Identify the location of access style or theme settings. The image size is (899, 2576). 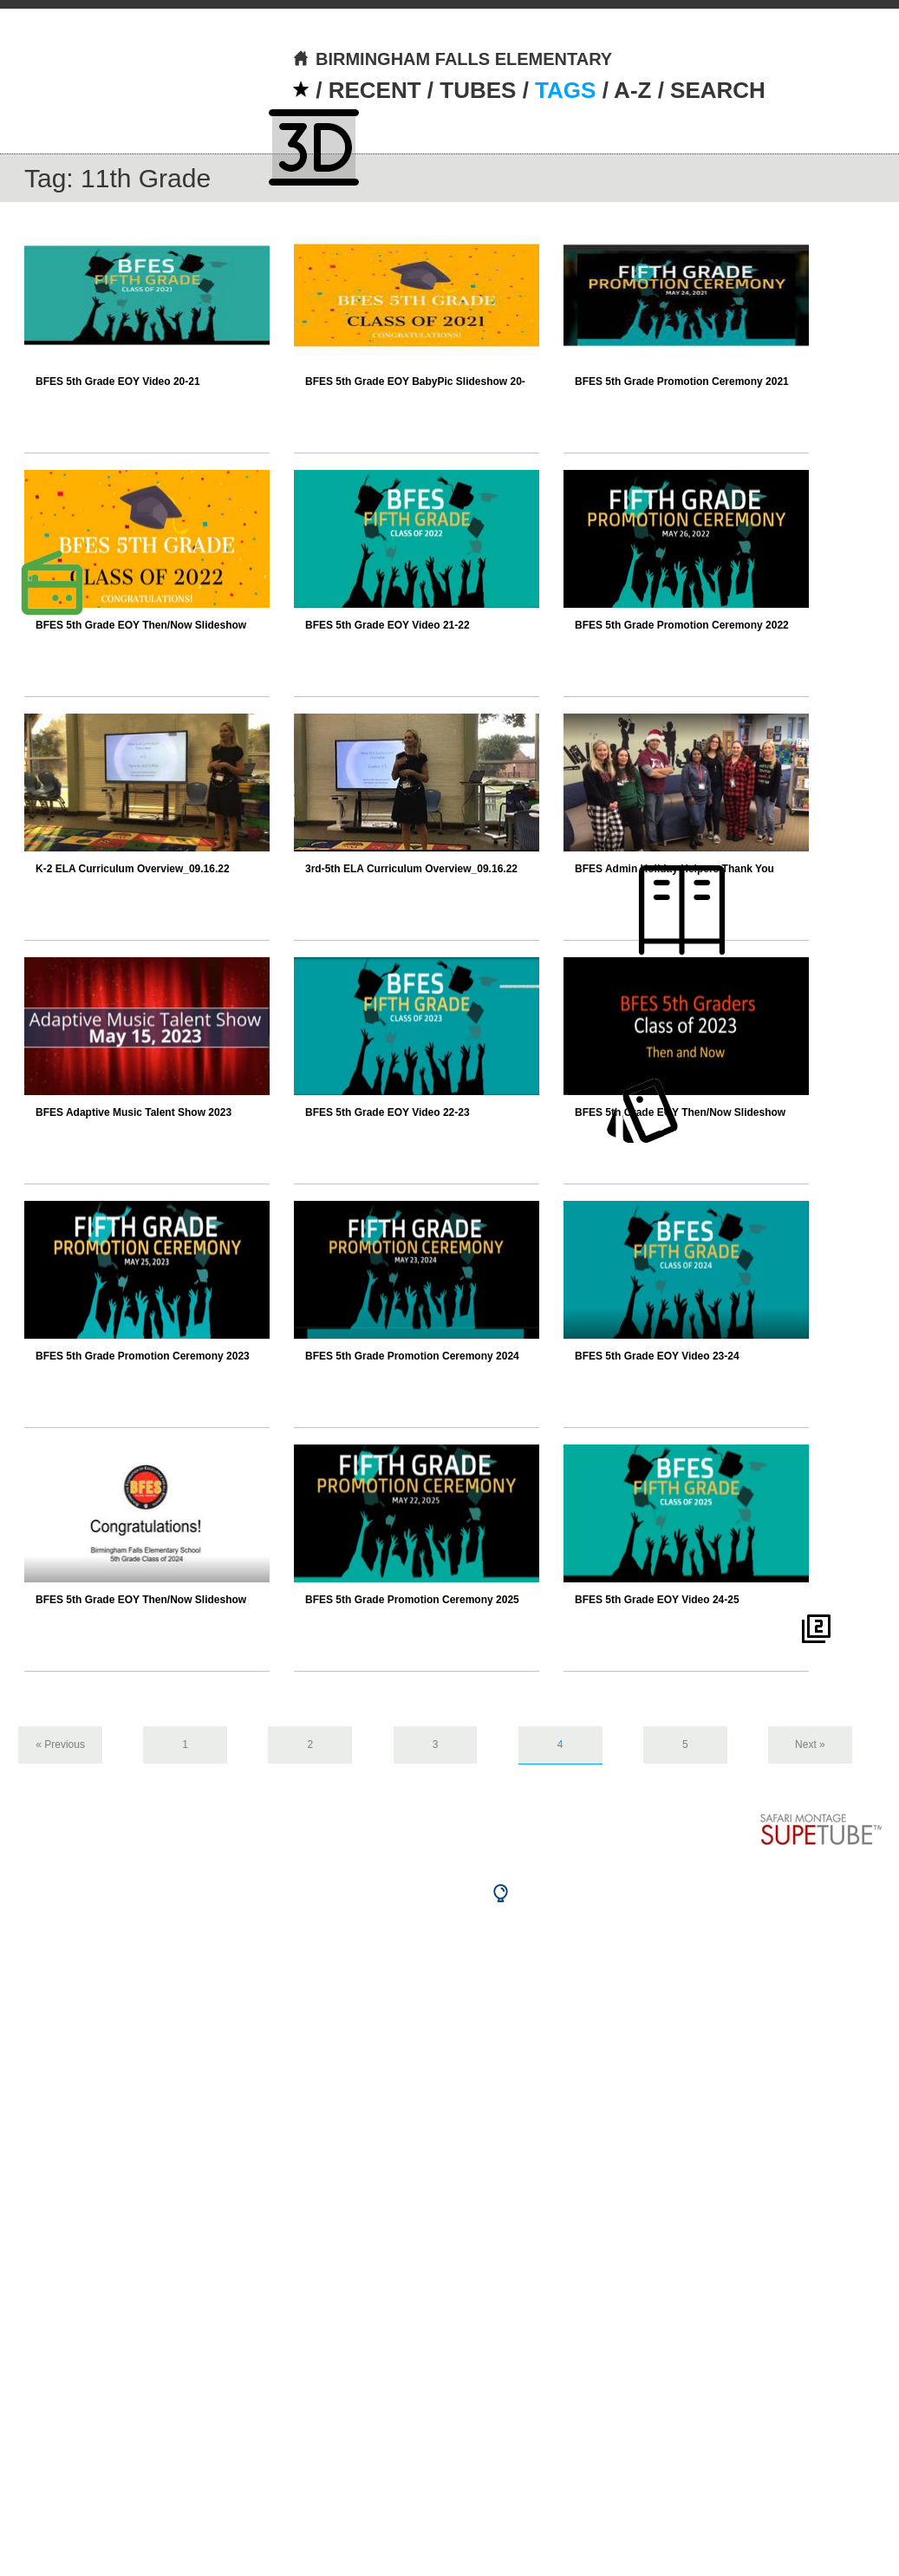
(643, 1110).